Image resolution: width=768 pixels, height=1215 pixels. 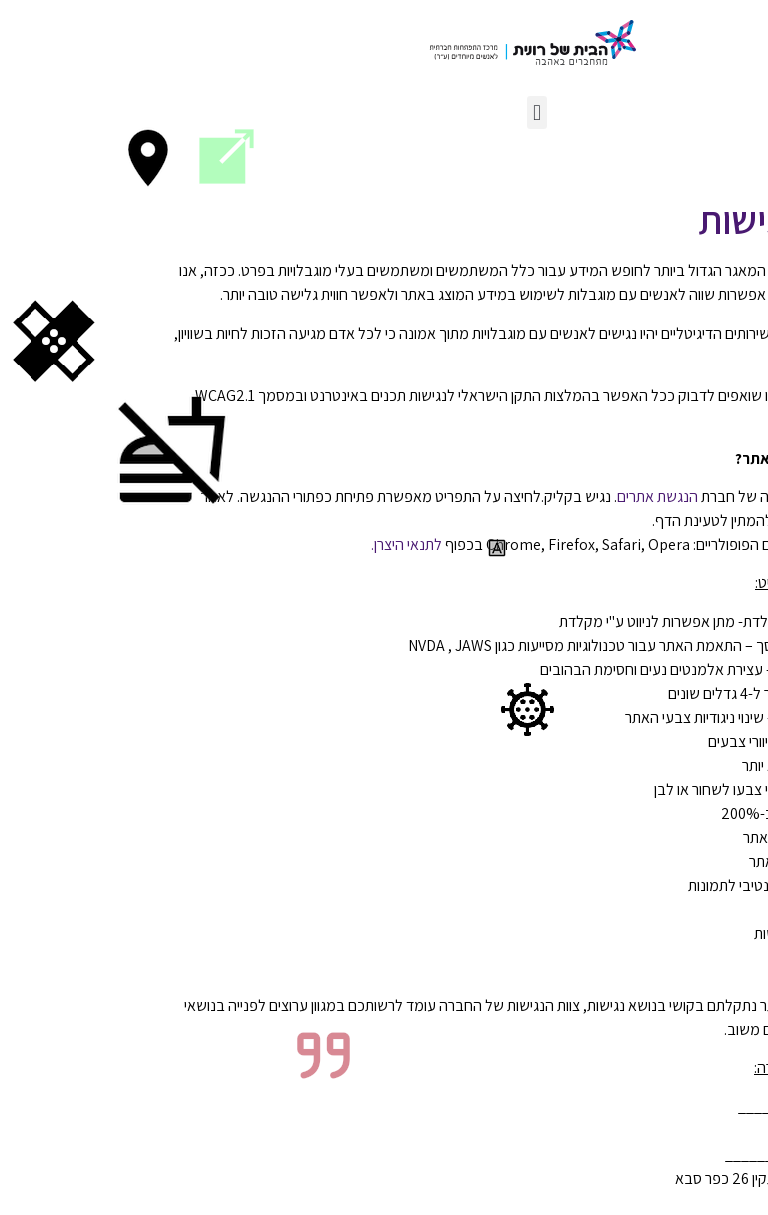 I want to click on view current location on map, so click(x=148, y=158).